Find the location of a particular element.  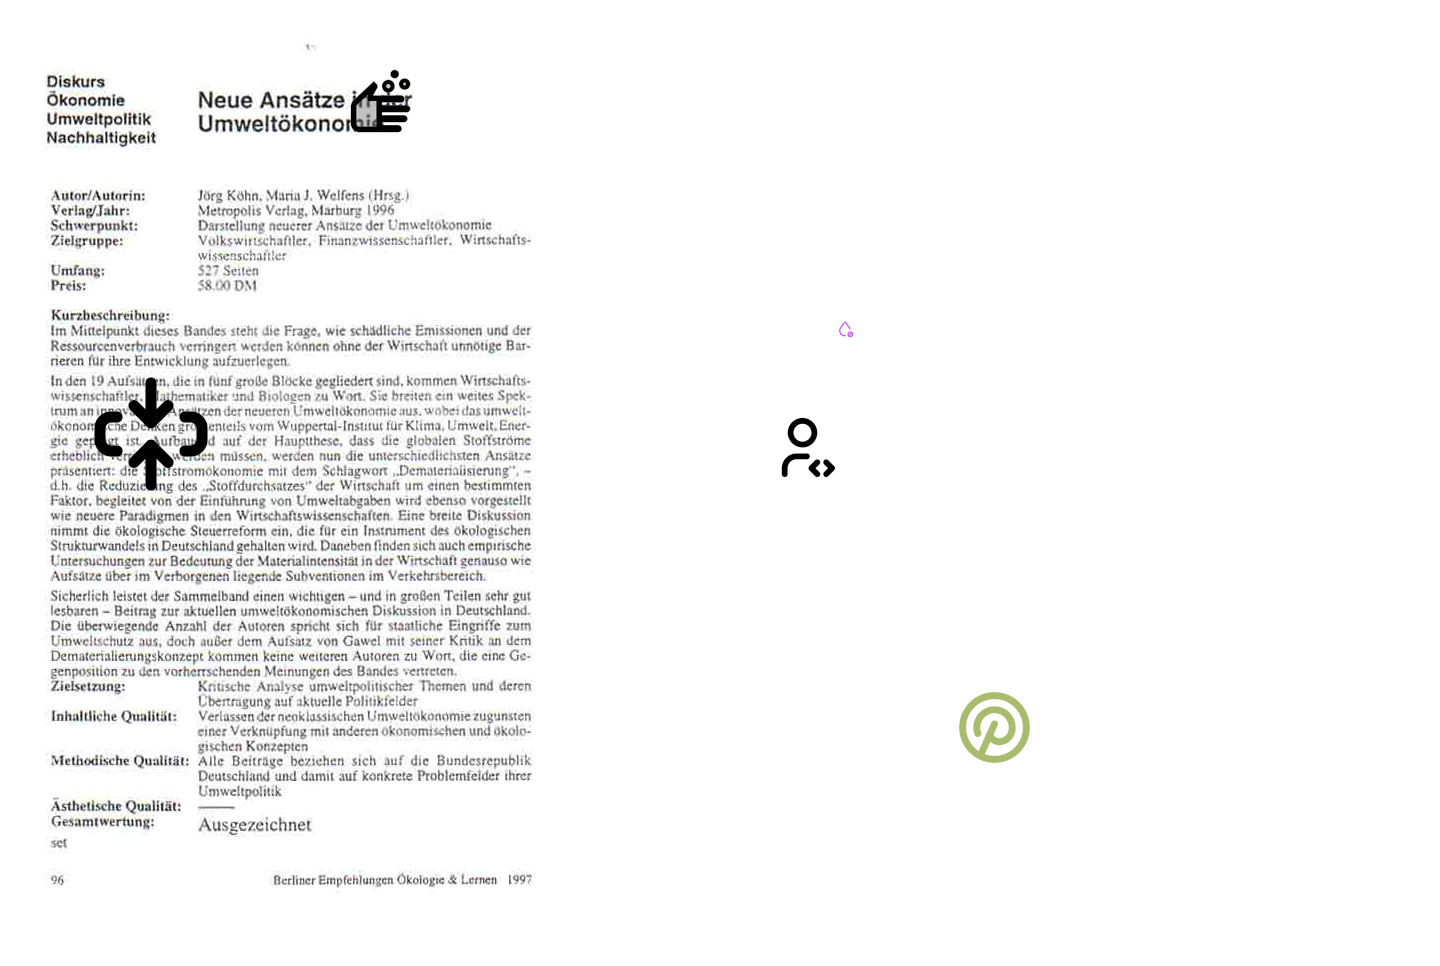

disable water or liquid-related feature is located at coordinates (845, 329).